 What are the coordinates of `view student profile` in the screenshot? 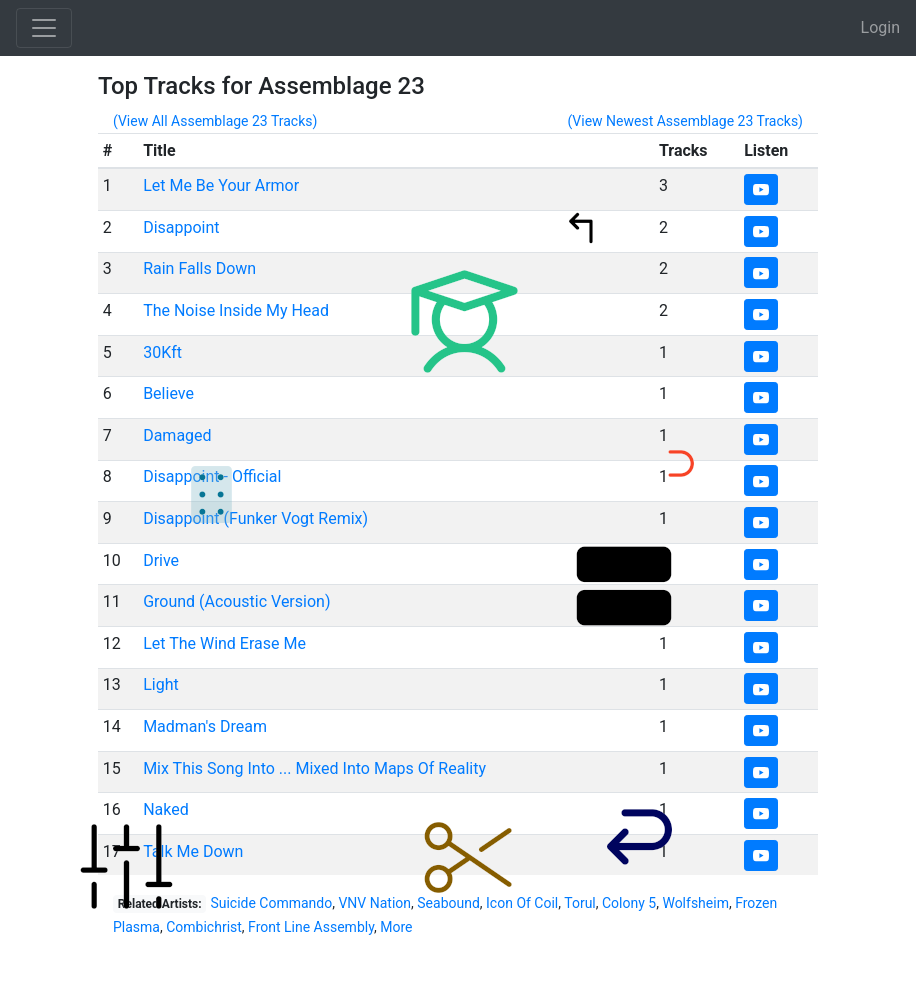 It's located at (464, 323).